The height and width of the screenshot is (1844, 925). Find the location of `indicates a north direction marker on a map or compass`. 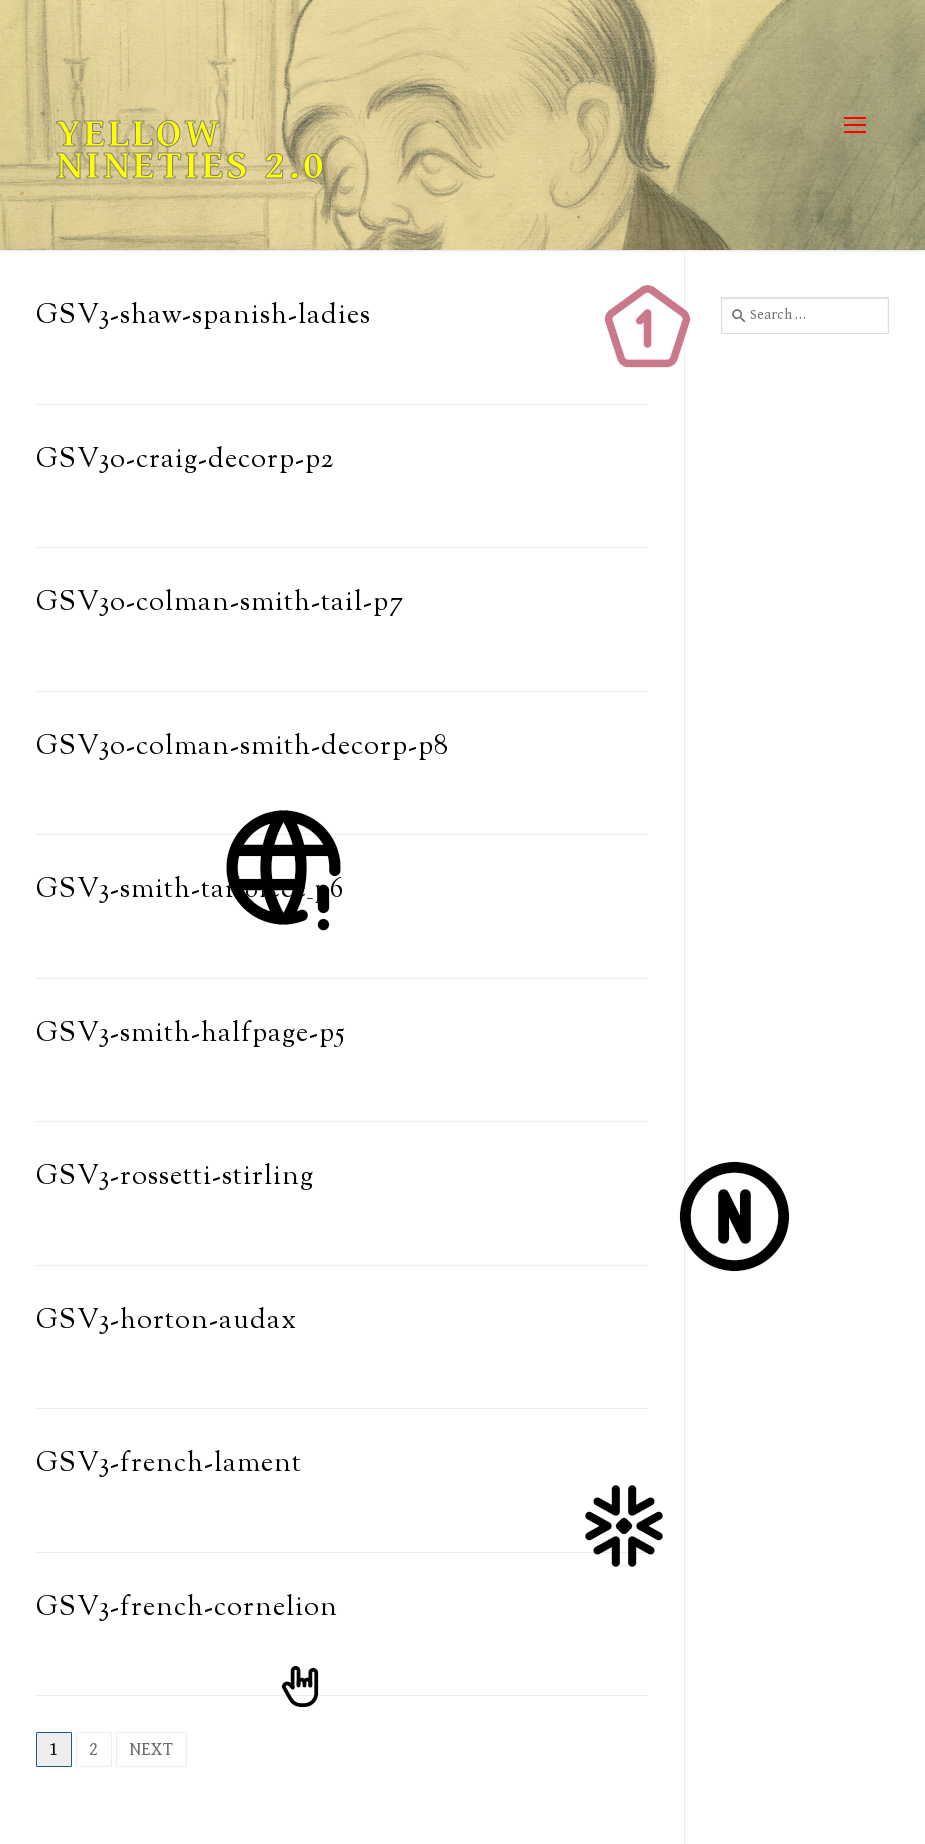

indicates a north direction marker on a map or compass is located at coordinates (734, 1216).